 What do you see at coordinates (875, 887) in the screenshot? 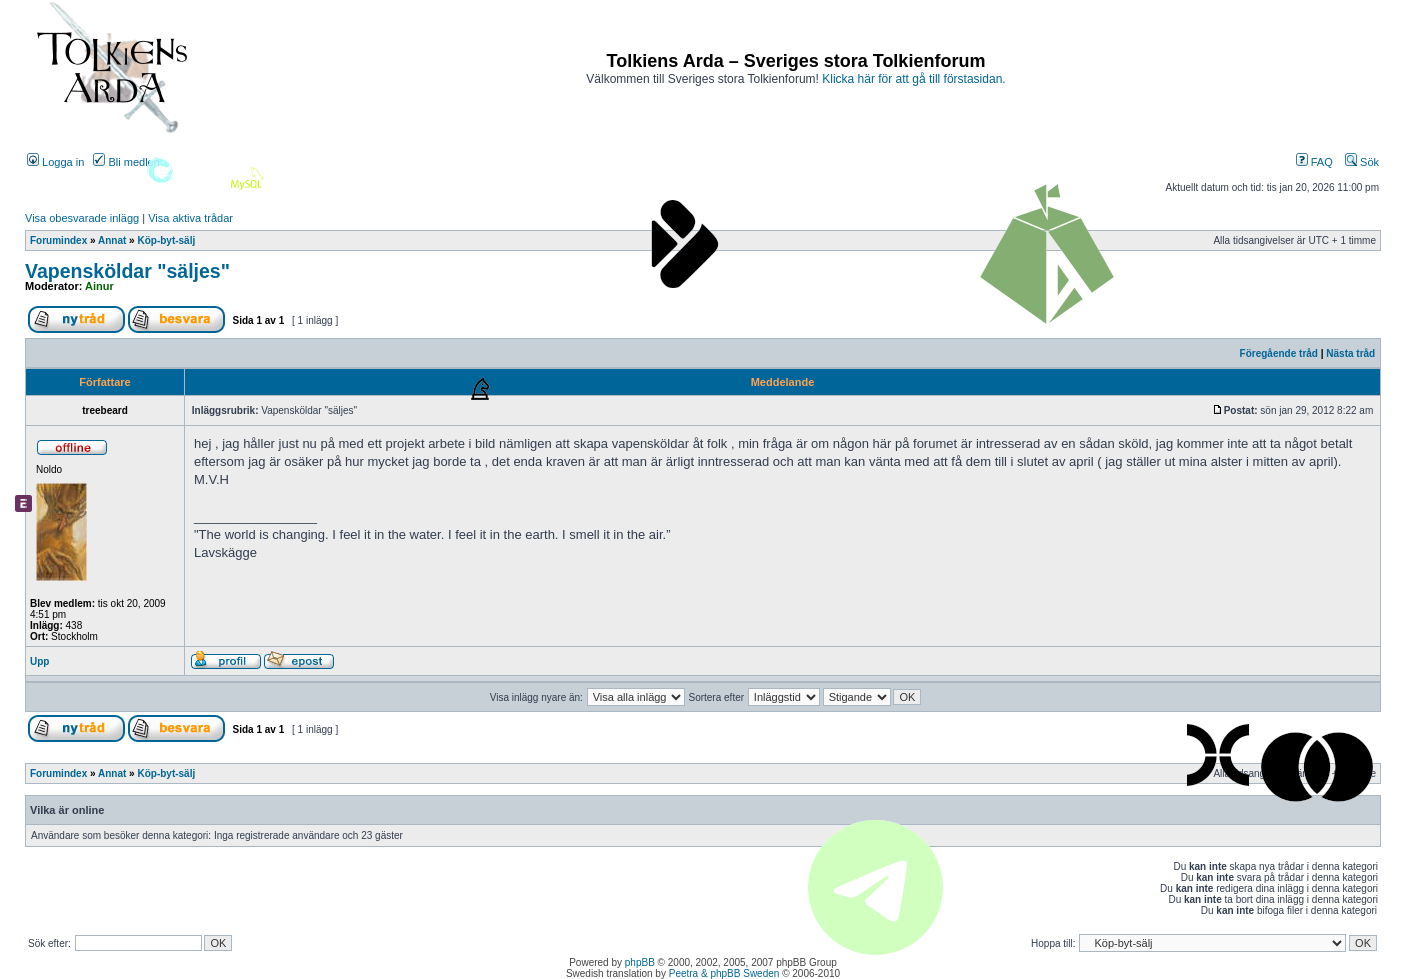
I see `open Telegram messaging app` at bounding box center [875, 887].